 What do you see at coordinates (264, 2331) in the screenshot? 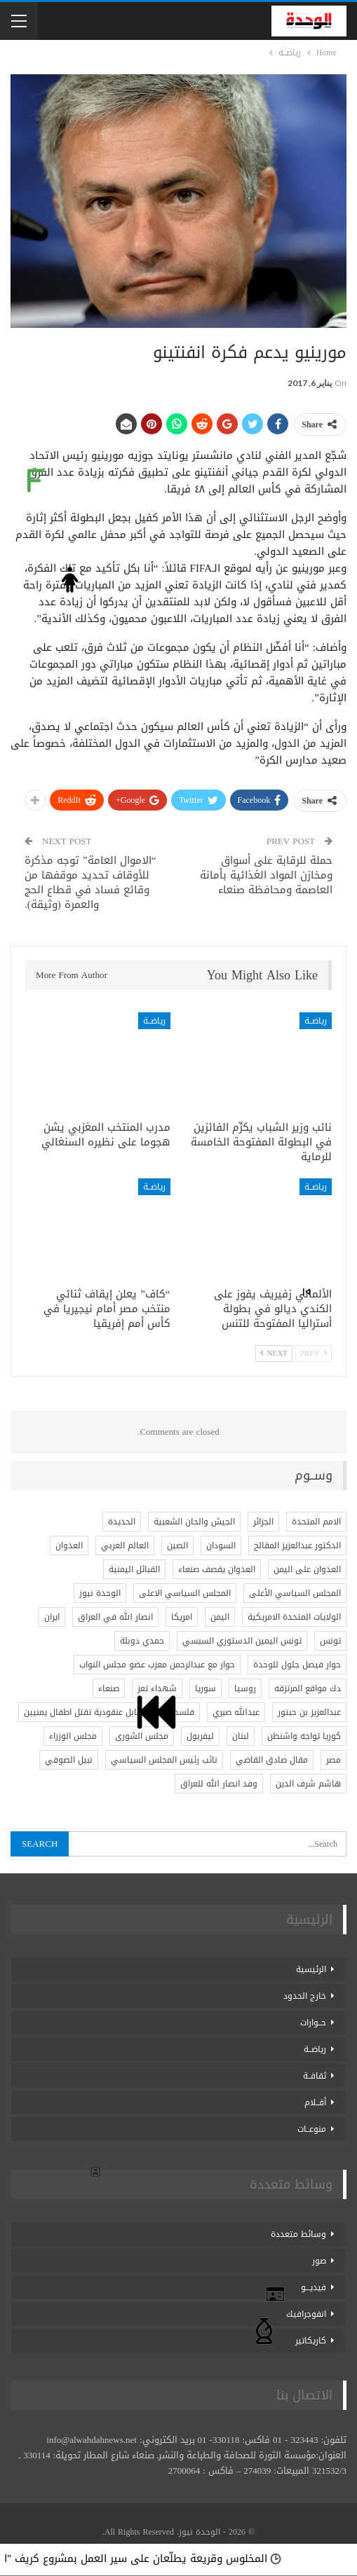
I see `select the bishop piece in a chess game` at bounding box center [264, 2331].